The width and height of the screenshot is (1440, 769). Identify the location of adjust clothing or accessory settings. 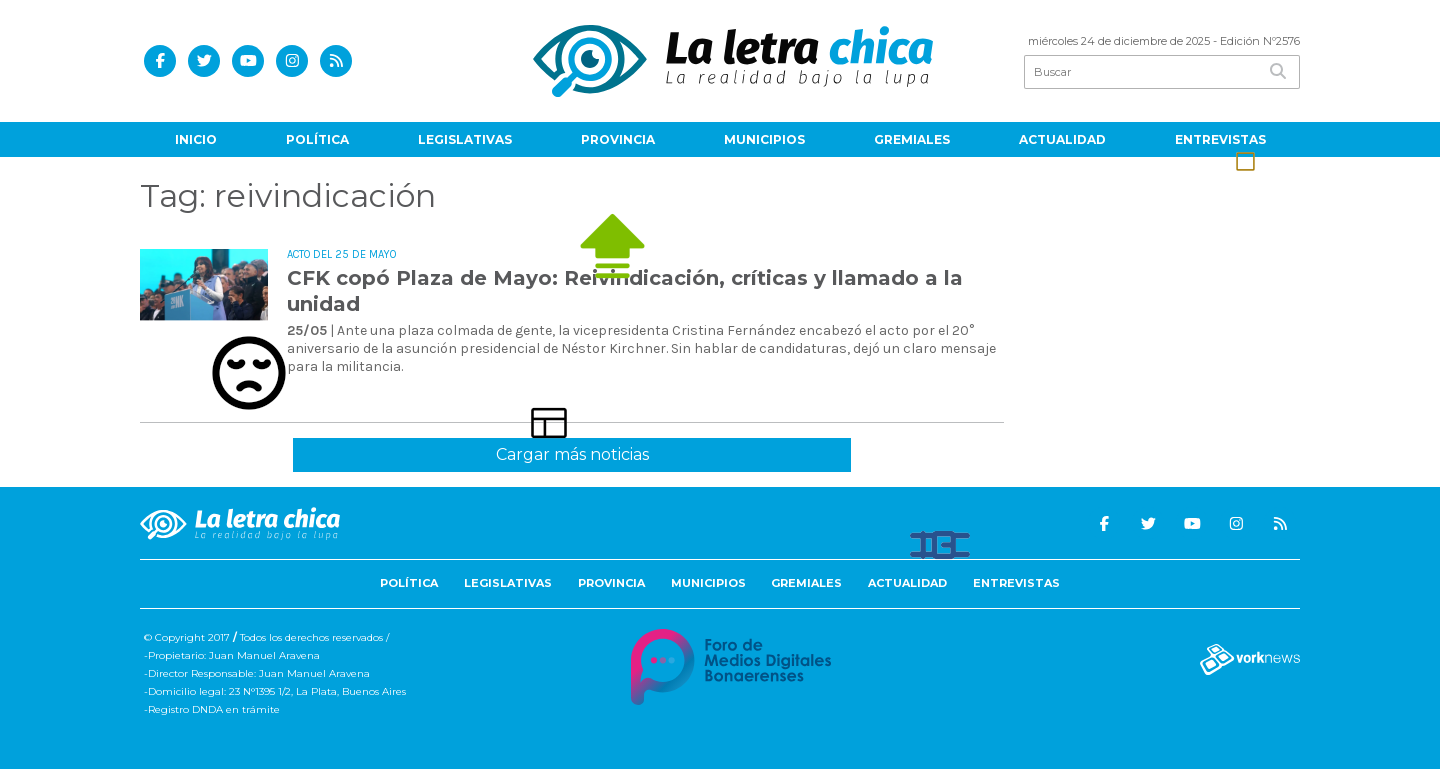
(940, 545).